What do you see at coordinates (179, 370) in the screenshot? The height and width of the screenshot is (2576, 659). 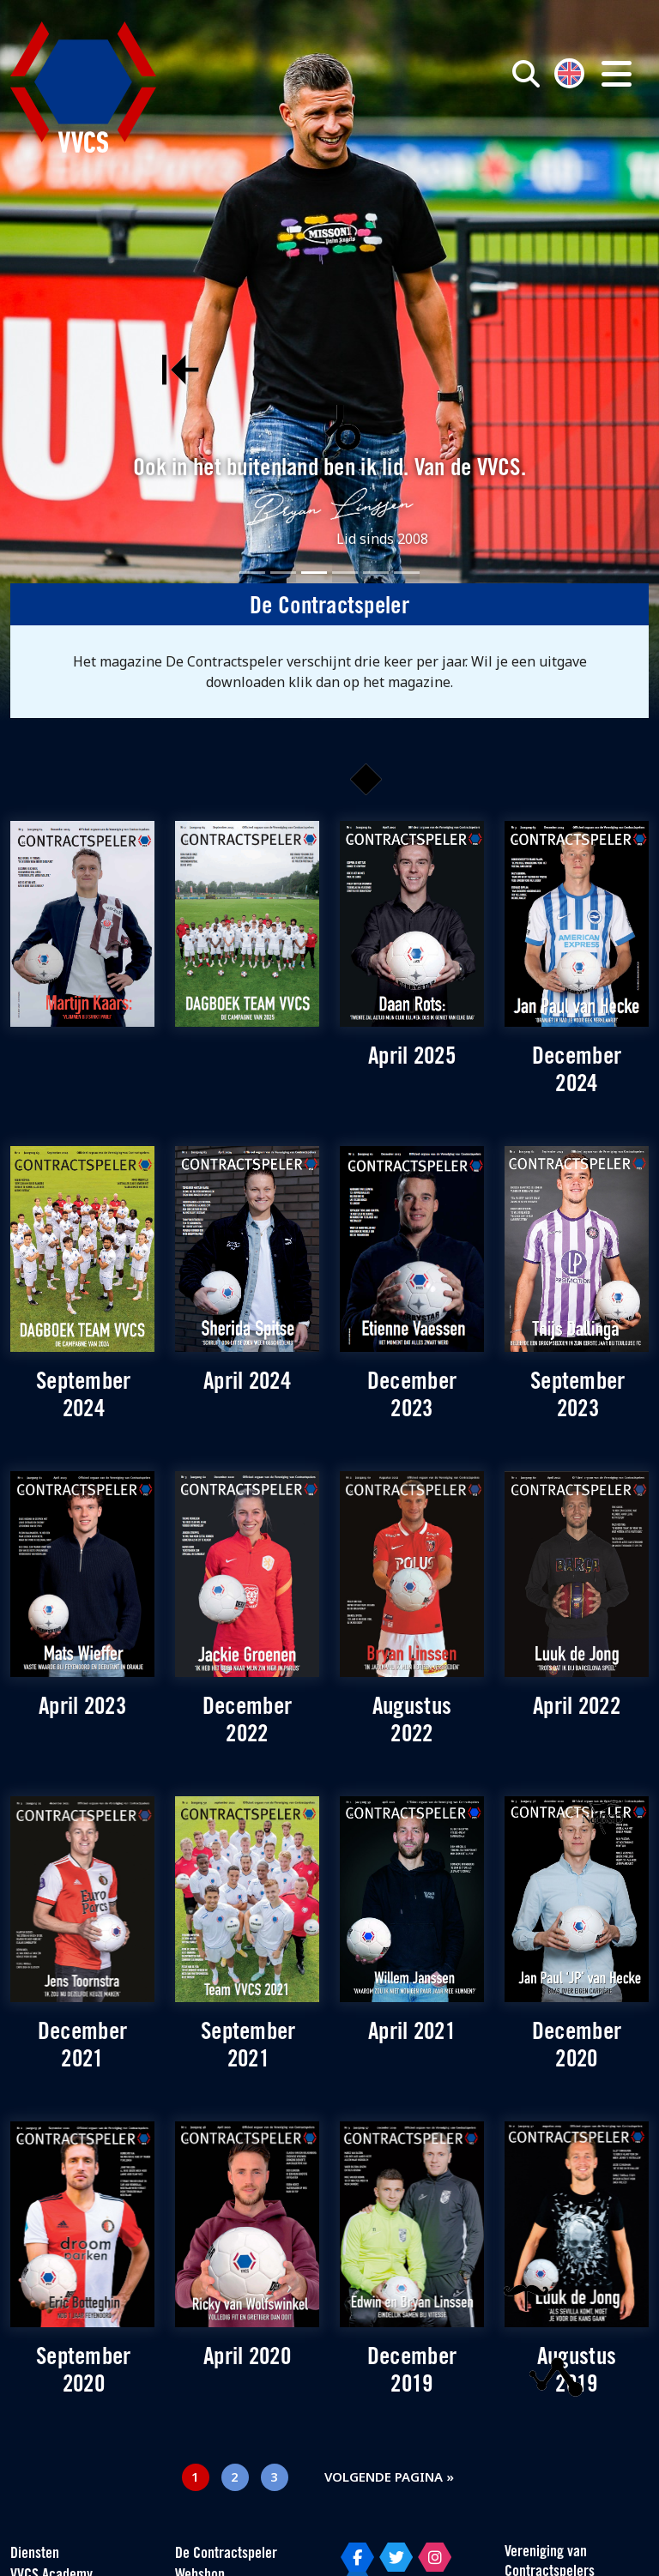 I see `collapse panel to the left` at bounding box center [179, 370].